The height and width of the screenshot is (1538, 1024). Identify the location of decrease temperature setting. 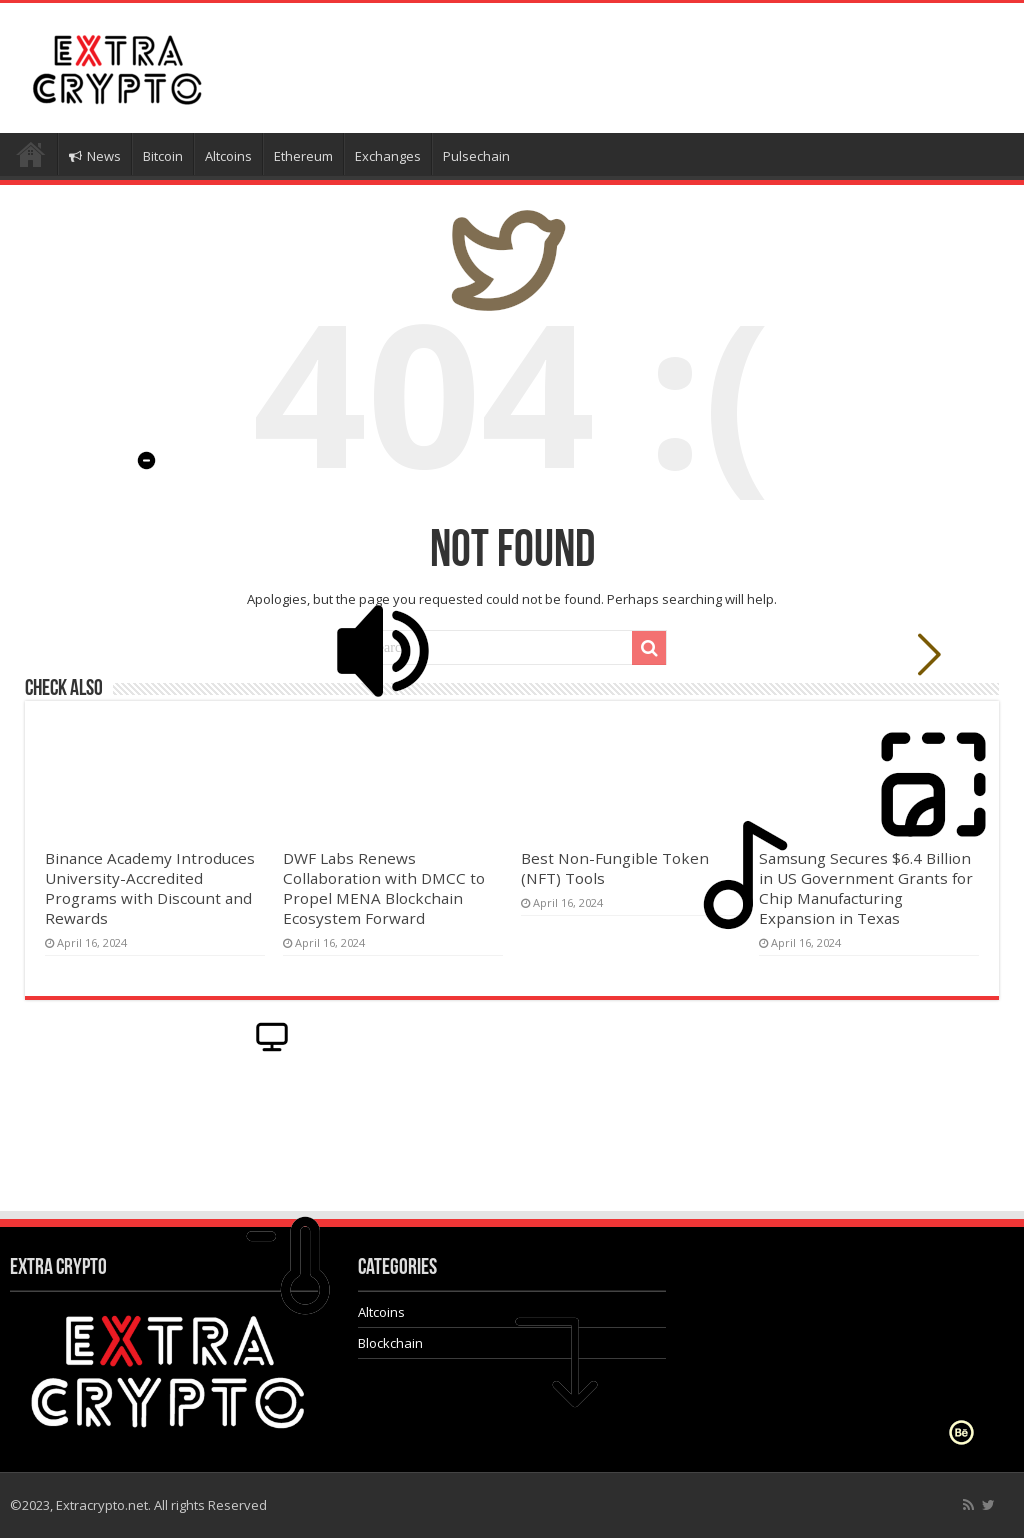
(295, 1265).